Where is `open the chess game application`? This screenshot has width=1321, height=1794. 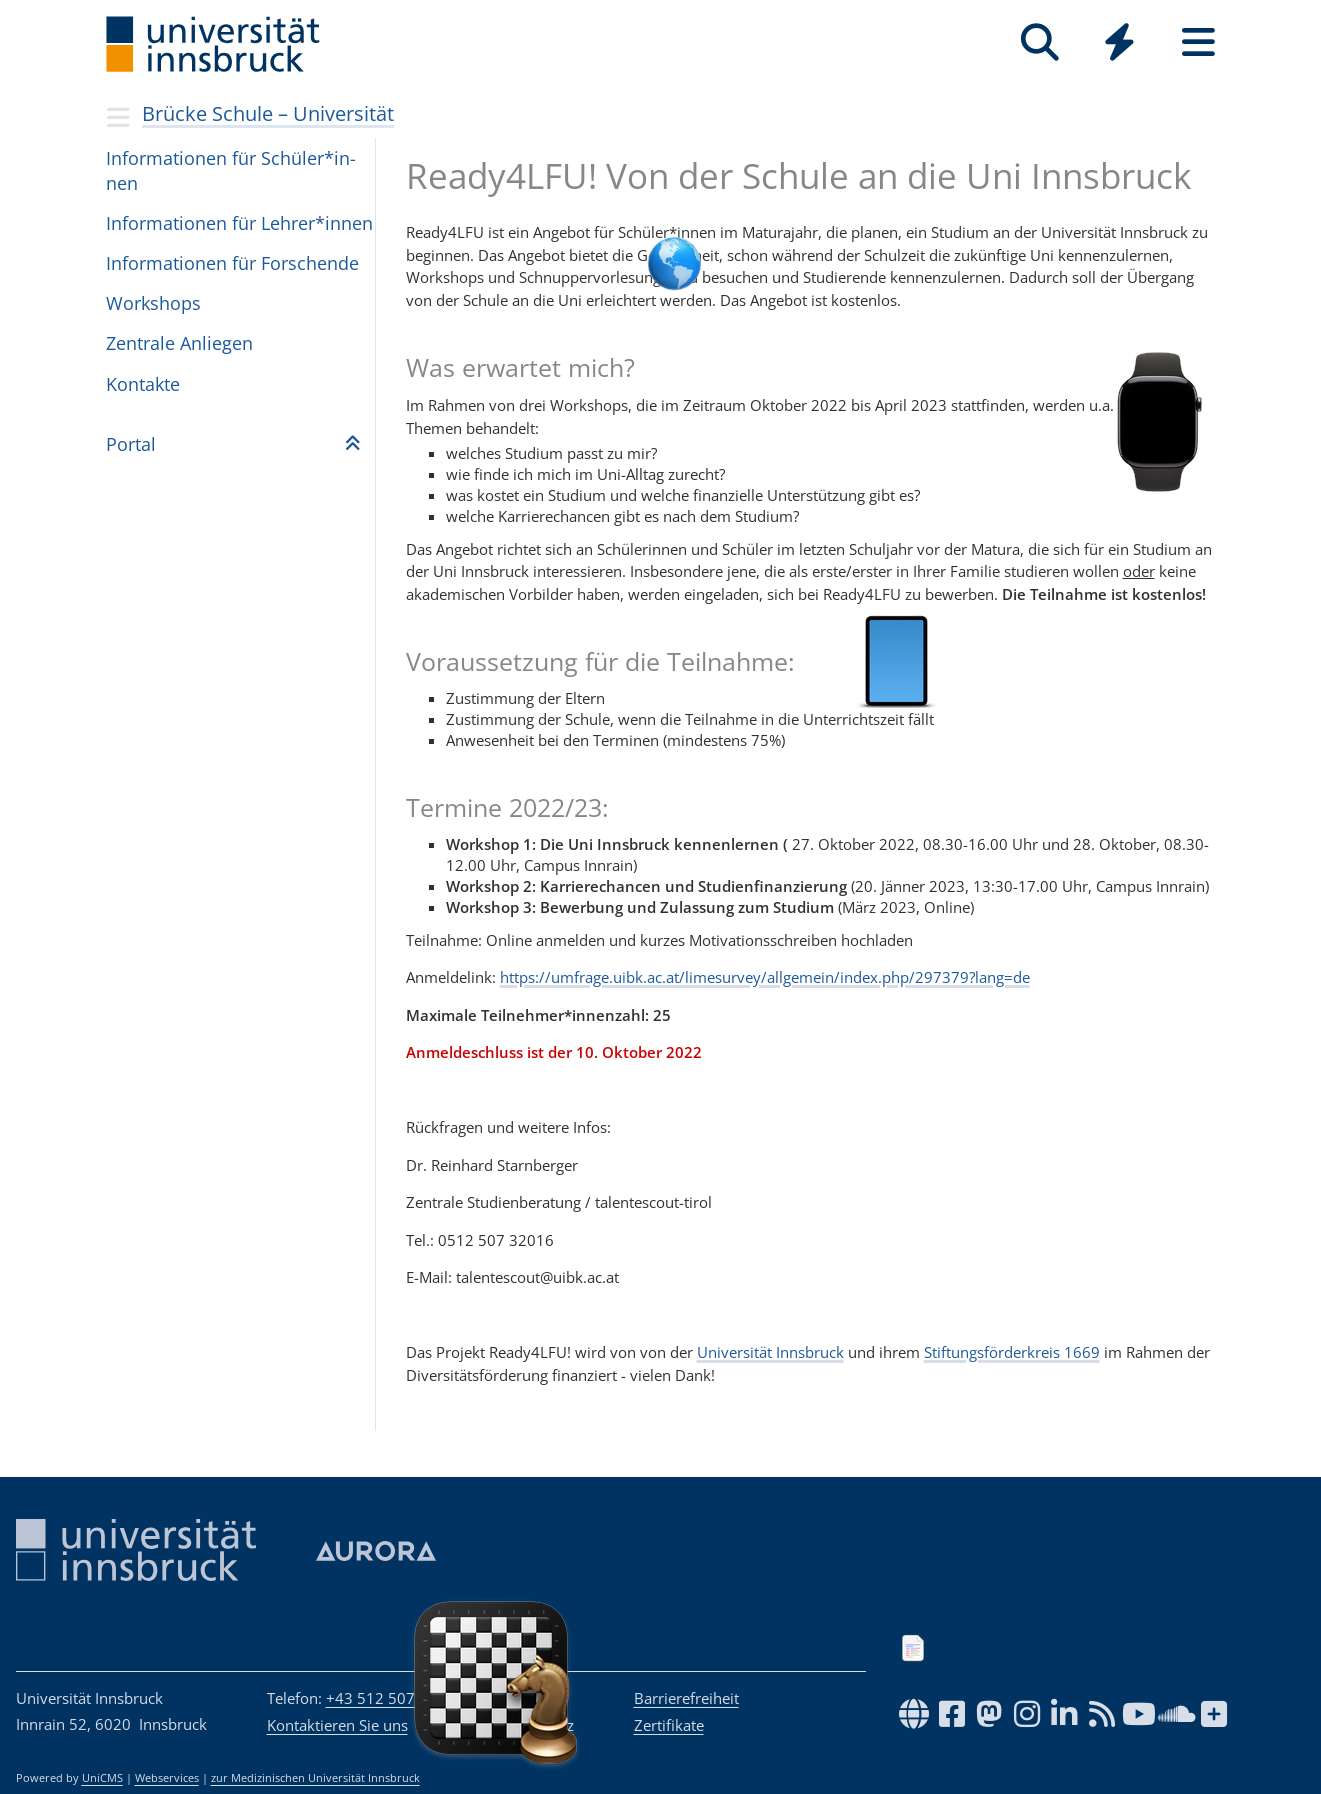 open the chess game application is located at coordinates (491, 1678).